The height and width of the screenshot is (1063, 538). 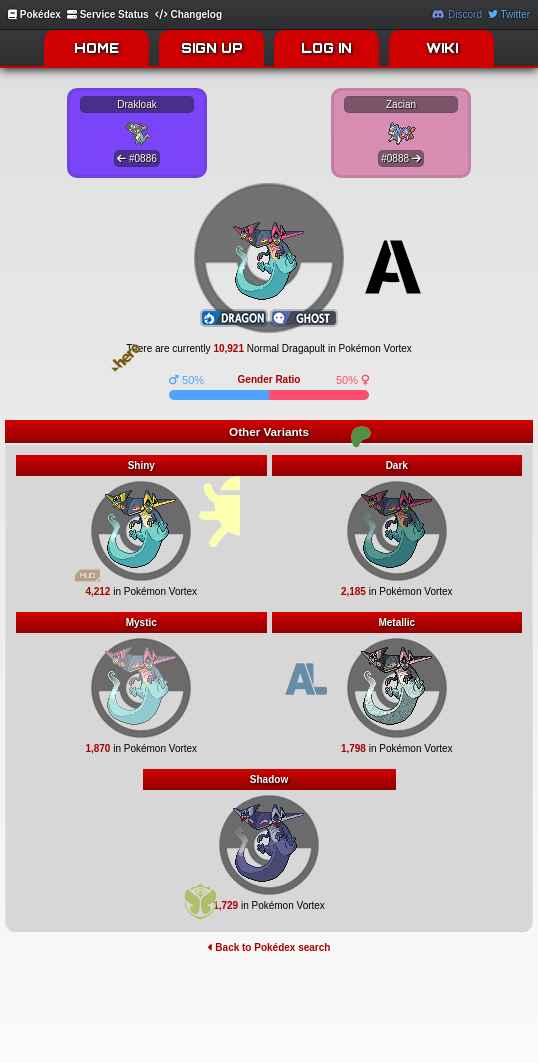 What do you see at coordinates (306, 679) in the screenshot?
I see `open AniList app or website` at bounding box center [306, 679].